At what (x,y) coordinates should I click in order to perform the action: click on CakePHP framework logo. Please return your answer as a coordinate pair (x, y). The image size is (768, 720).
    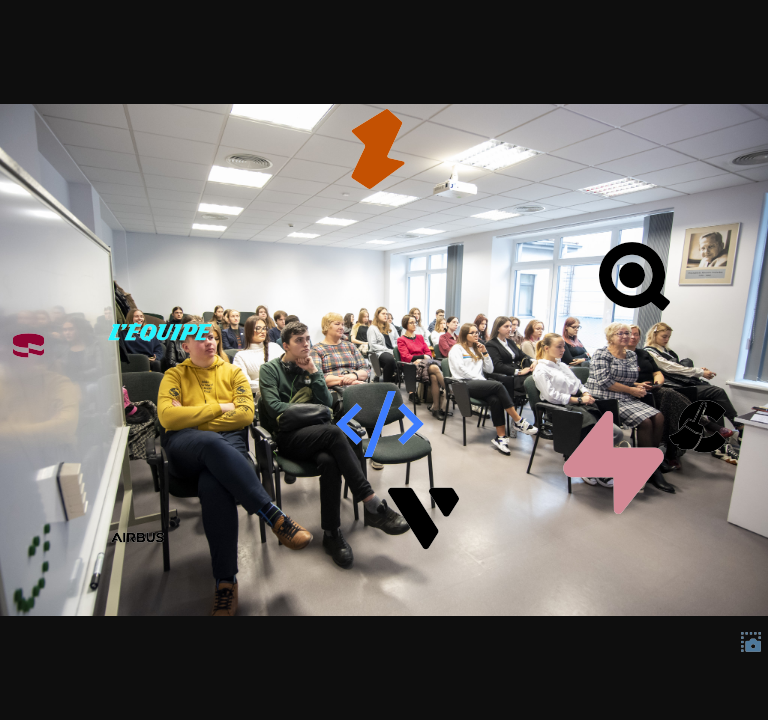
    Looking at the image, I should click on (28, 345).